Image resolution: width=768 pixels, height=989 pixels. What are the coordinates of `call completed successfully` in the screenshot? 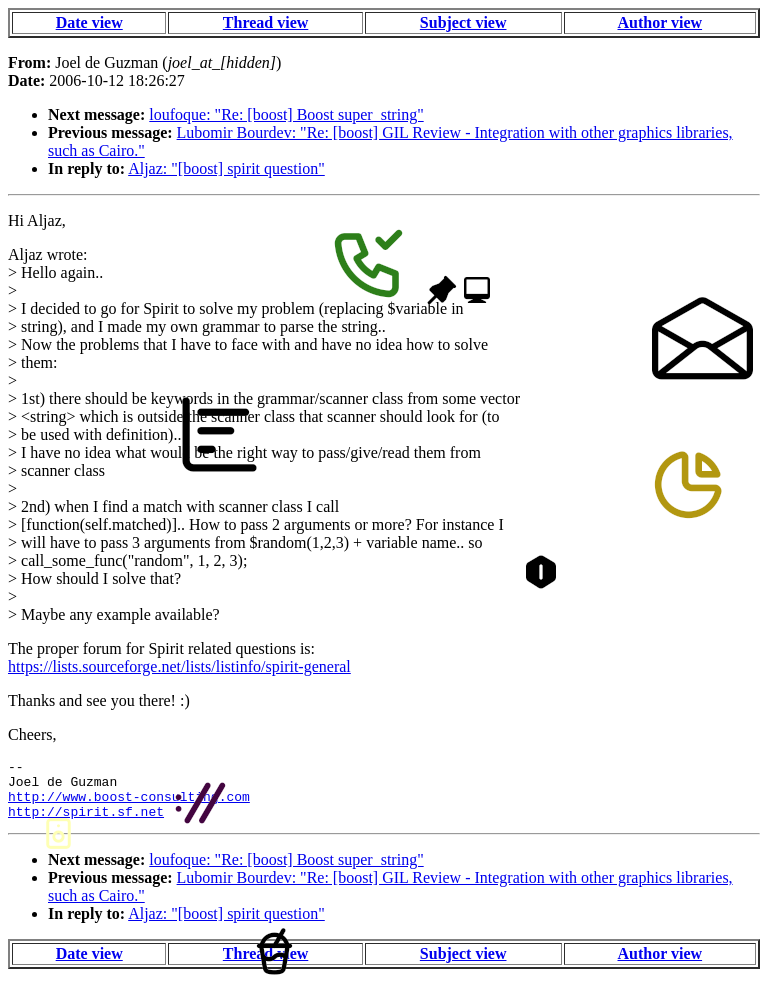 It's located at (368, 263).